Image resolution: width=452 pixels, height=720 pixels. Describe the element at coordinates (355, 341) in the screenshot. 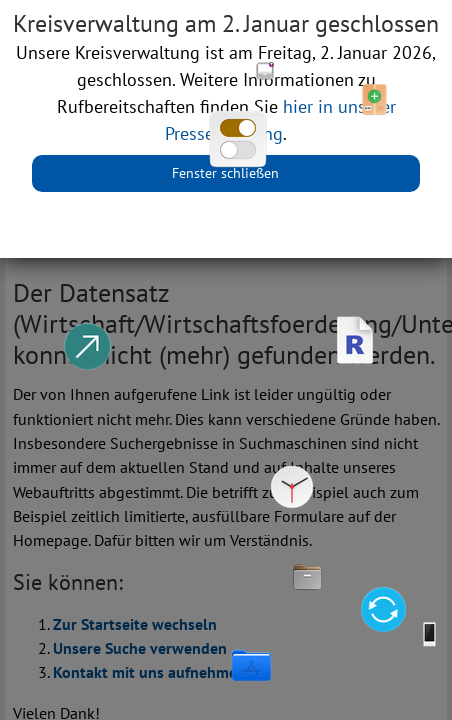

I see `an R programming language source file` at that location.